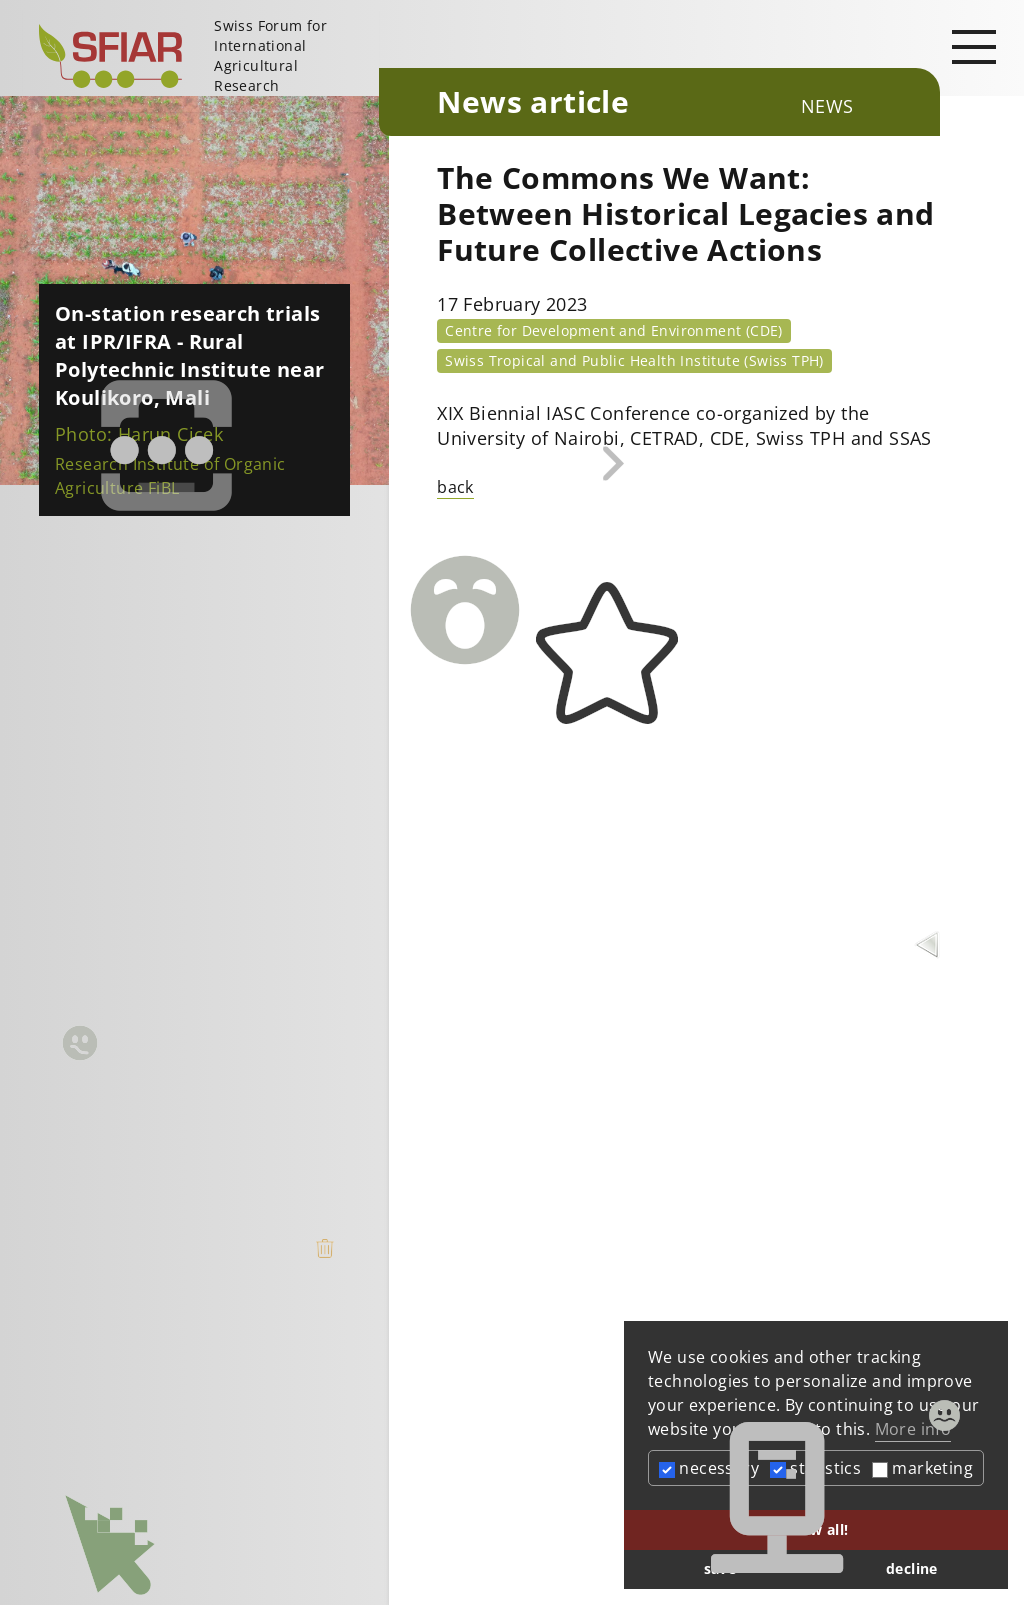 The image size is (1024, 1605). What do you see at coordinates (786, 1497) in the screenshot?
I see `access network server settings` at bounding box center [786, 1497].